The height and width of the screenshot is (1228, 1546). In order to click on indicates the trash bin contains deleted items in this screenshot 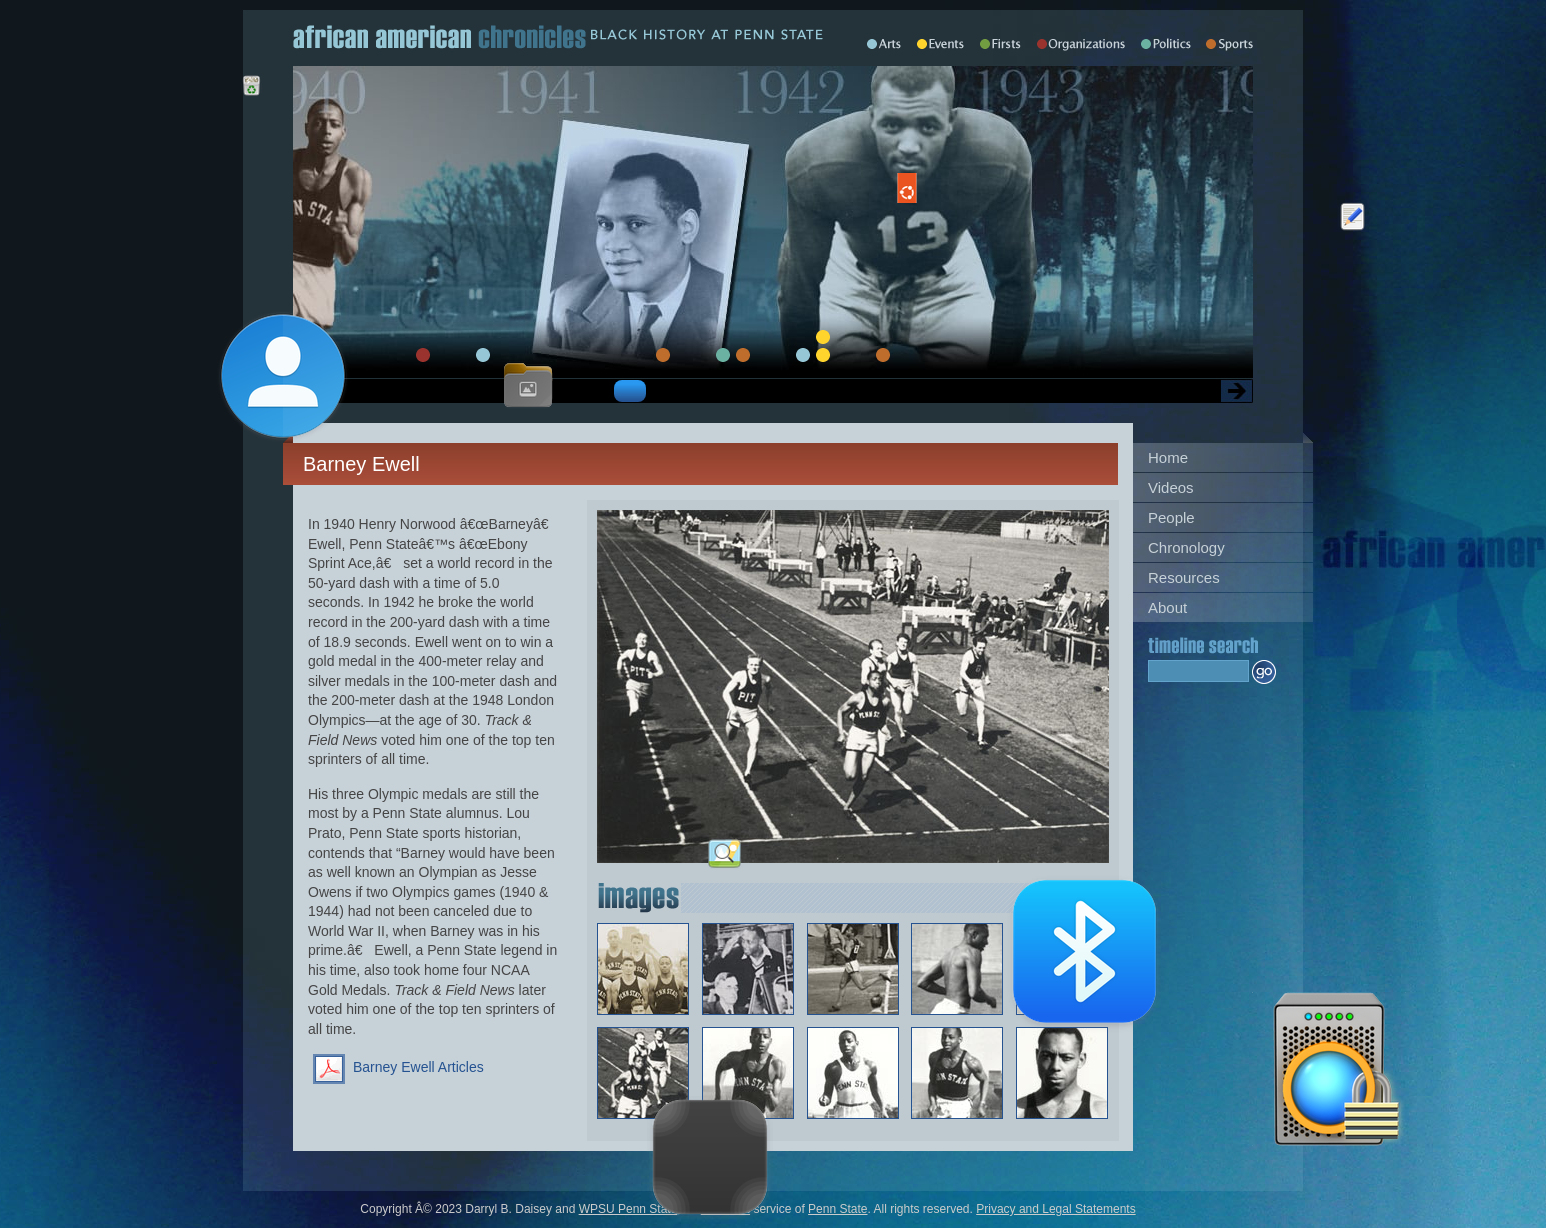, I will do `click(251, 85)`.